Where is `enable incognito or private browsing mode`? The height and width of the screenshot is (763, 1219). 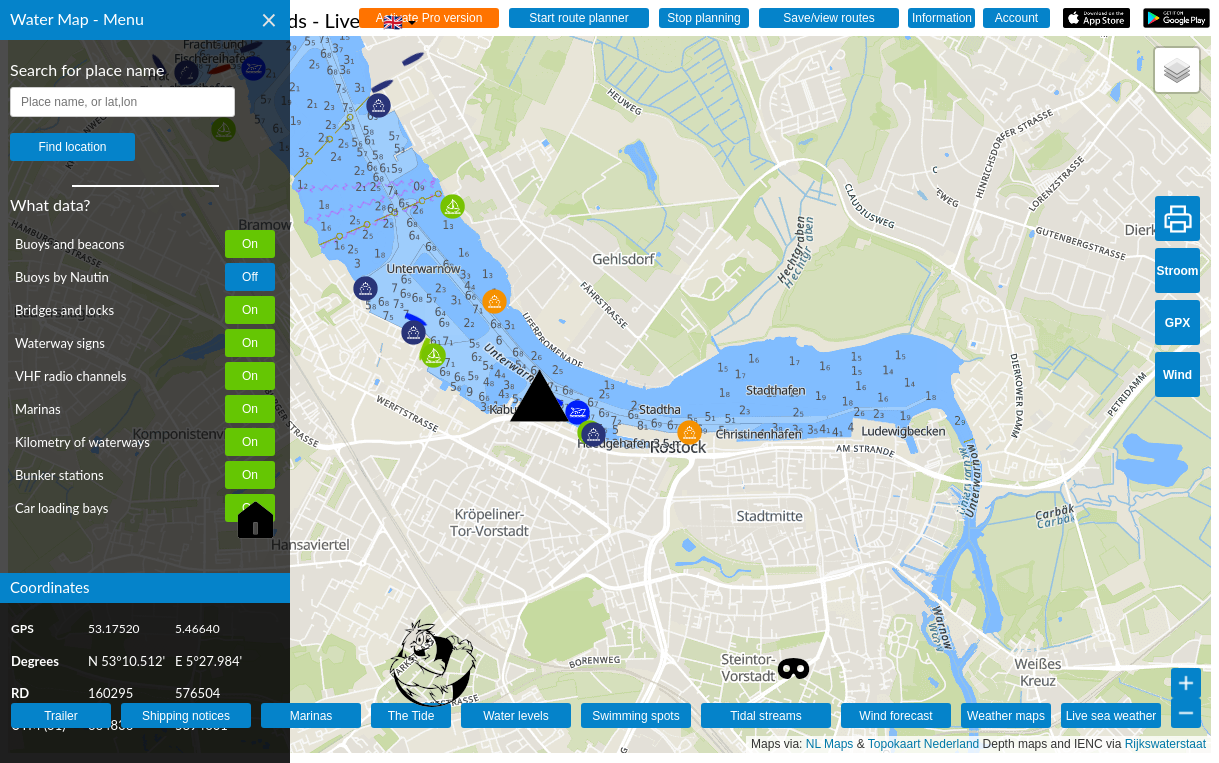
enable incognito or private browsing mode is located at coordinates (793, 668).